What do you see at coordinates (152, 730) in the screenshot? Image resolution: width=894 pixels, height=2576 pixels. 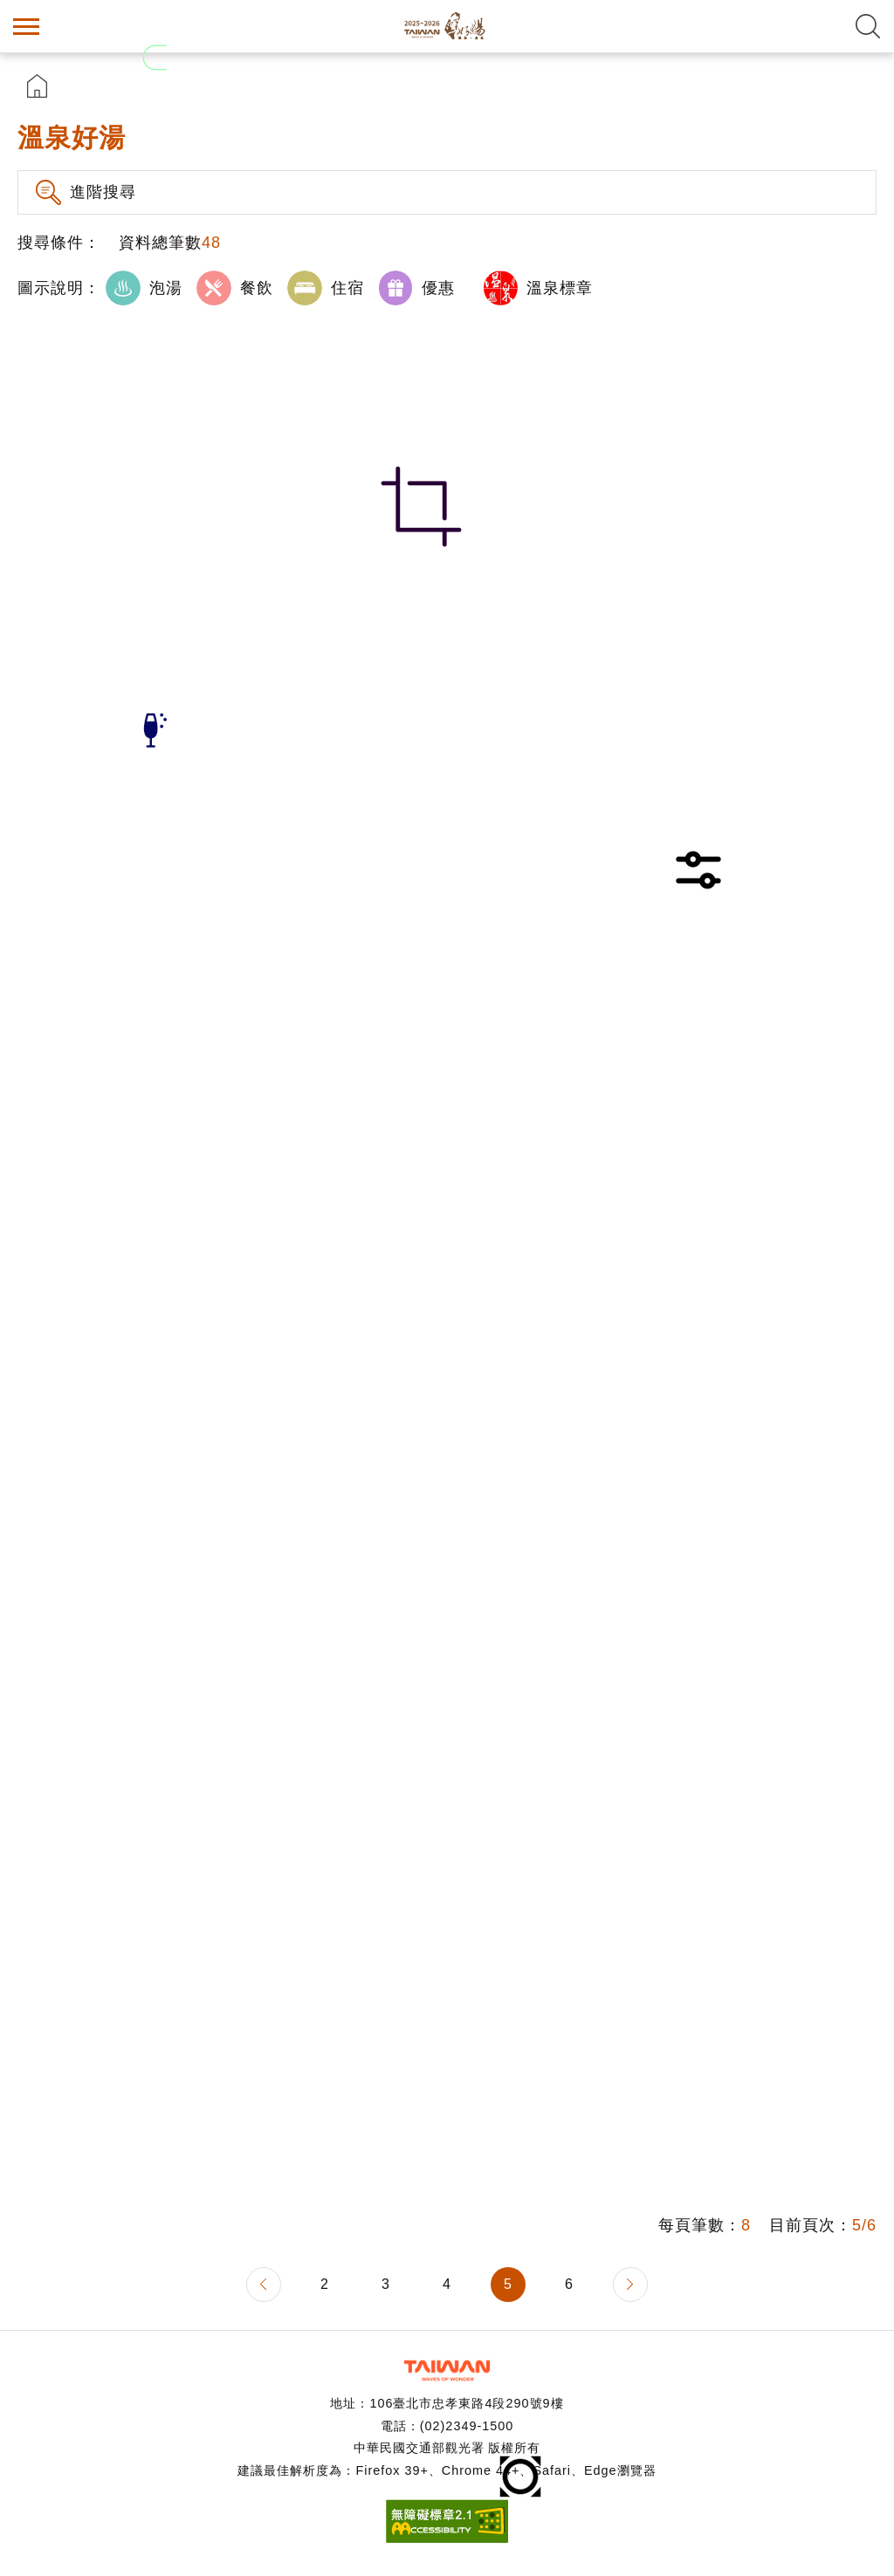 I see `celebrate a completed milestone or achievement` at bounding box center [152, 730].